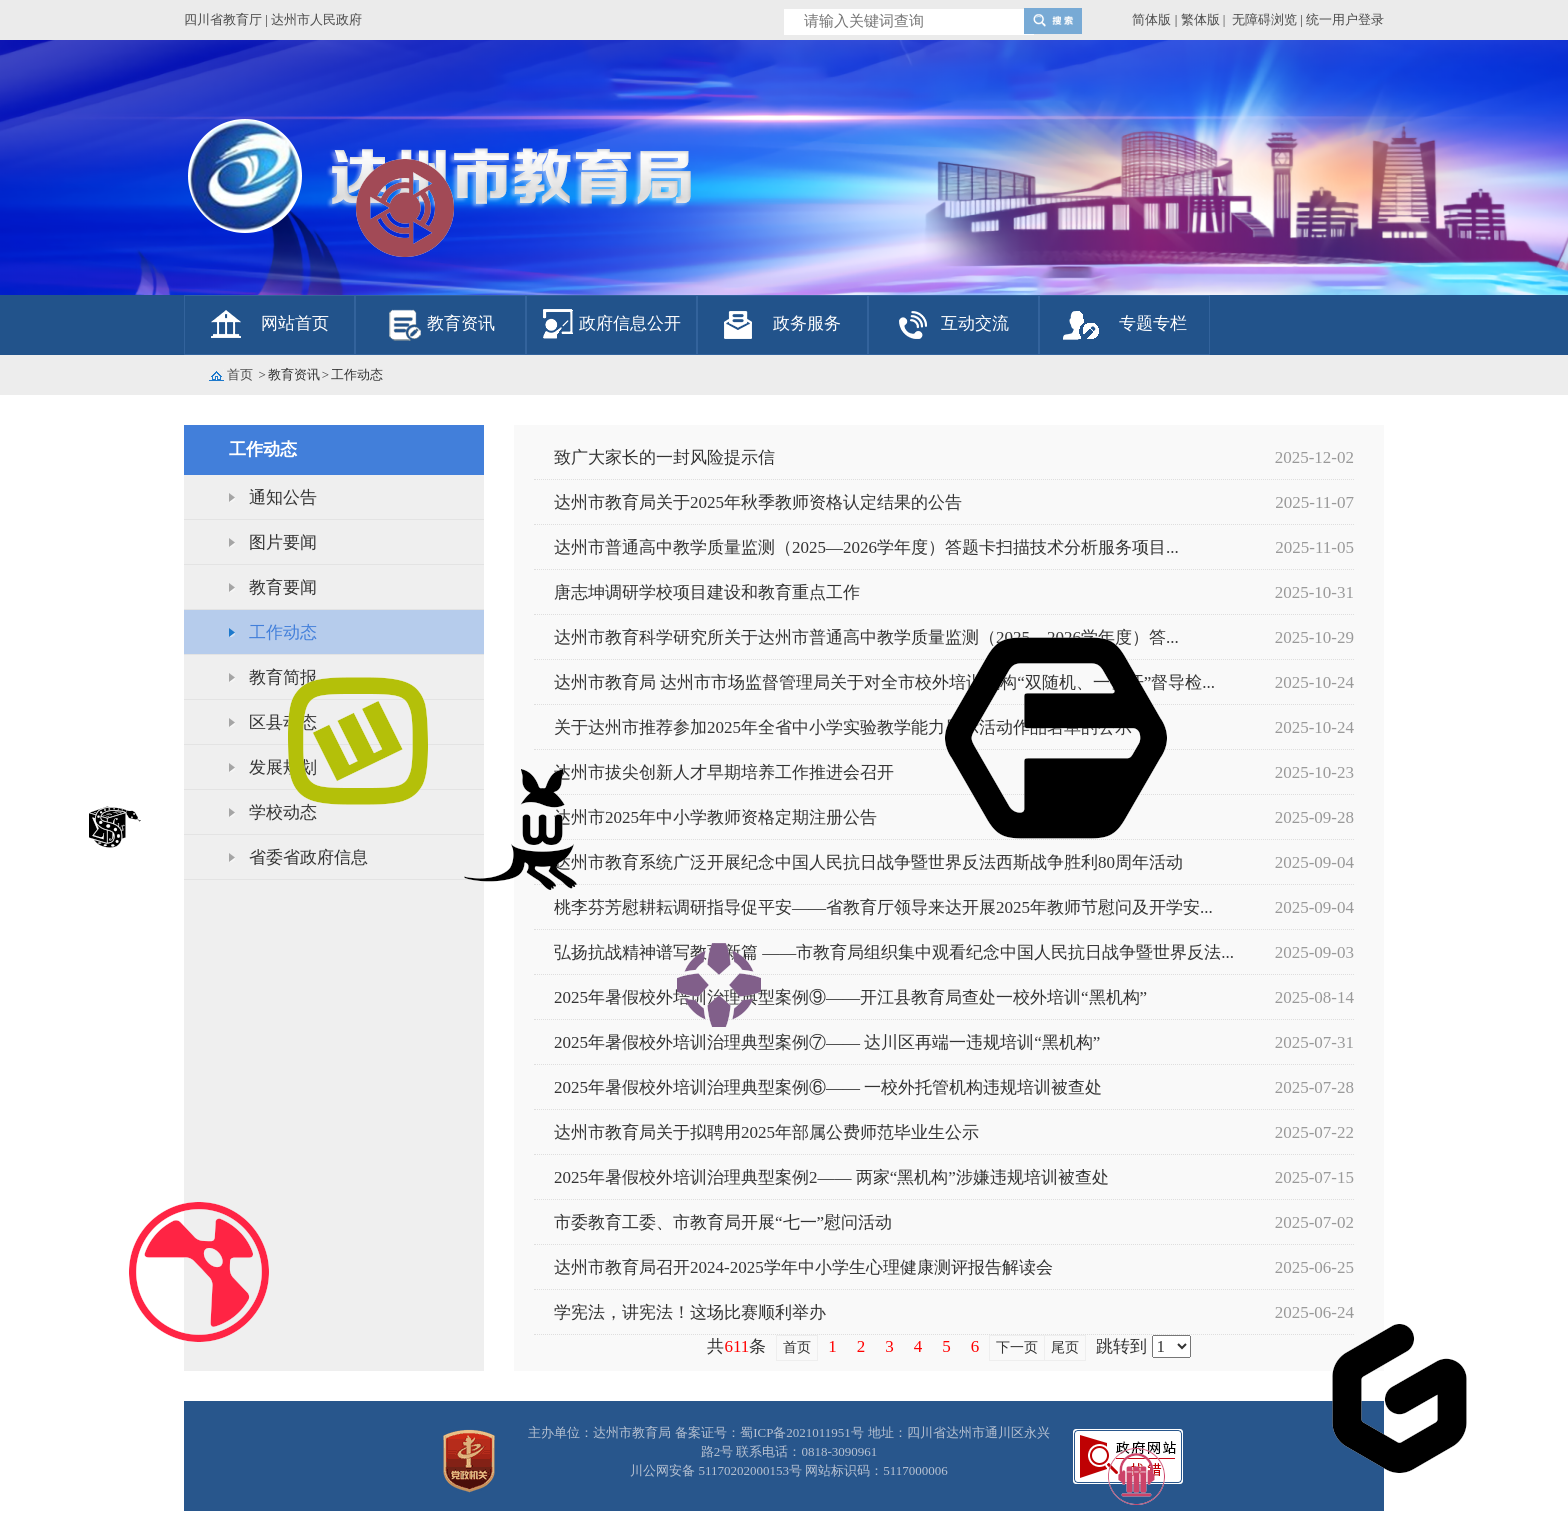 Image resolution: width=1568 pixels, height=1521 pixels. Describe the element at coordinates (115, 827) in the screenshot. I see `sympy python library logo` at that location.